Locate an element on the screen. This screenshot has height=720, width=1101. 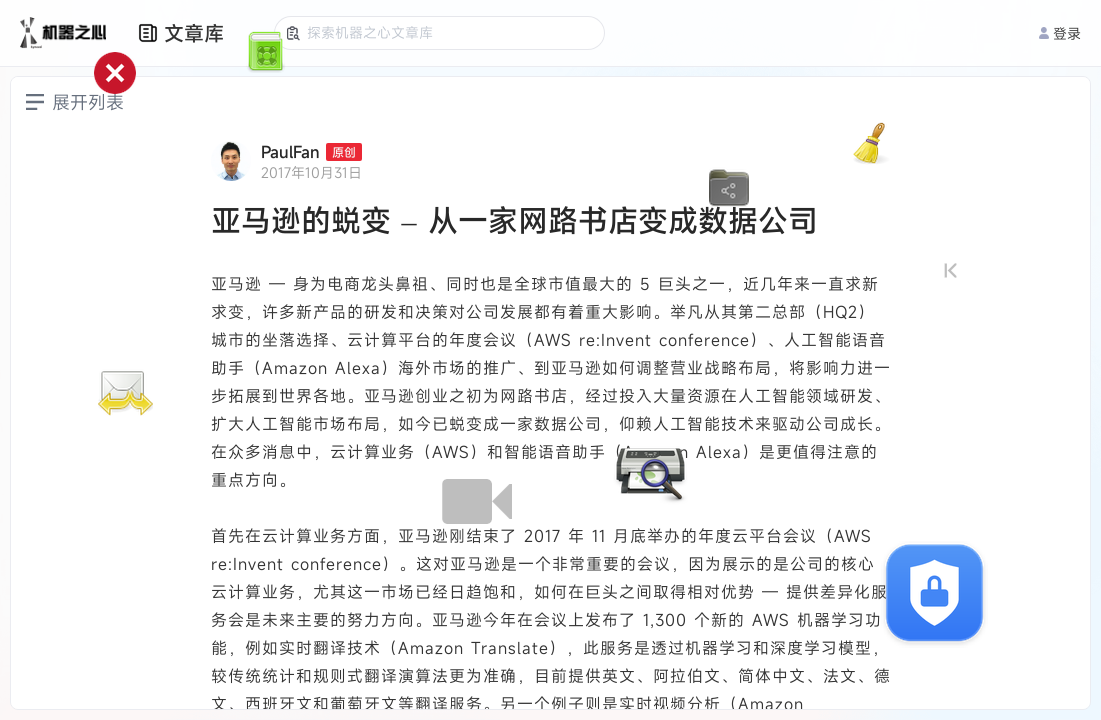
cancel the current action or operation is located at coordinates (115, 73).